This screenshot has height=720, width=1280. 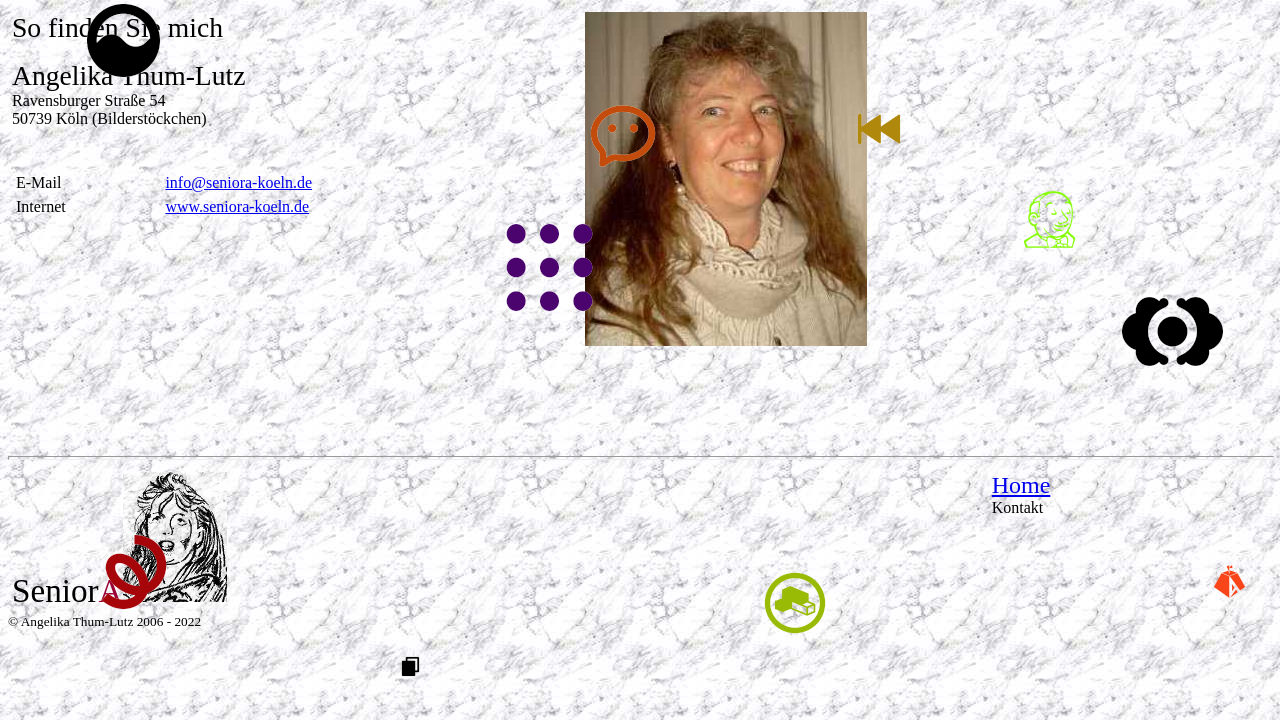 I want to click on indicates content is licensed for remixing, so click(x=795, y=603).